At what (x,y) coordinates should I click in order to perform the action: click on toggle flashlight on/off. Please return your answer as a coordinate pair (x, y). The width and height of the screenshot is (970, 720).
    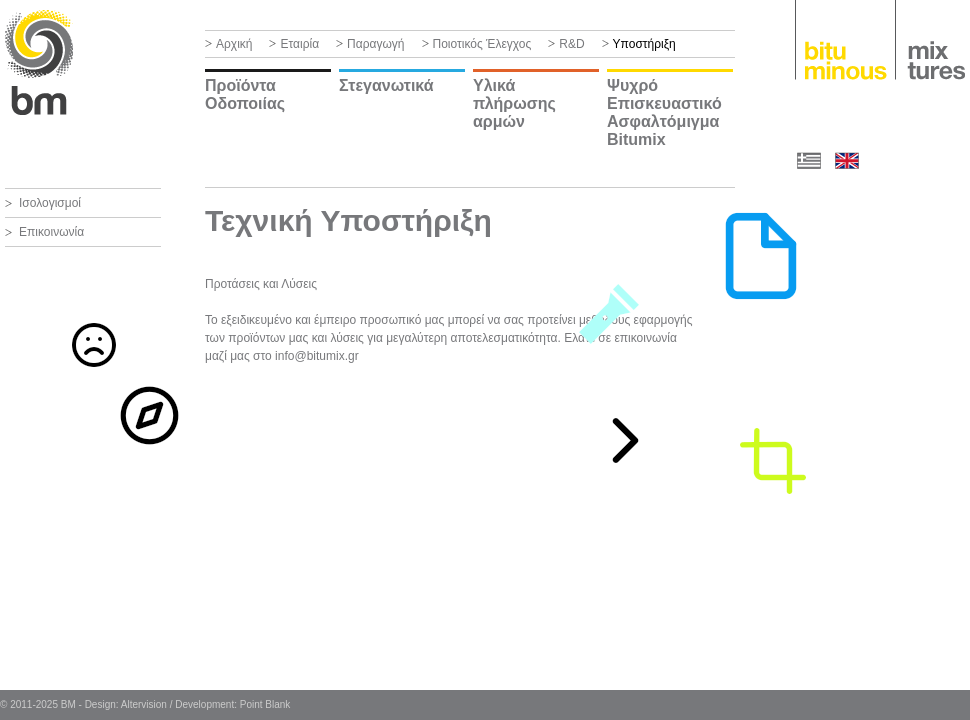
    Looking at the image, I should click on (609, 314).